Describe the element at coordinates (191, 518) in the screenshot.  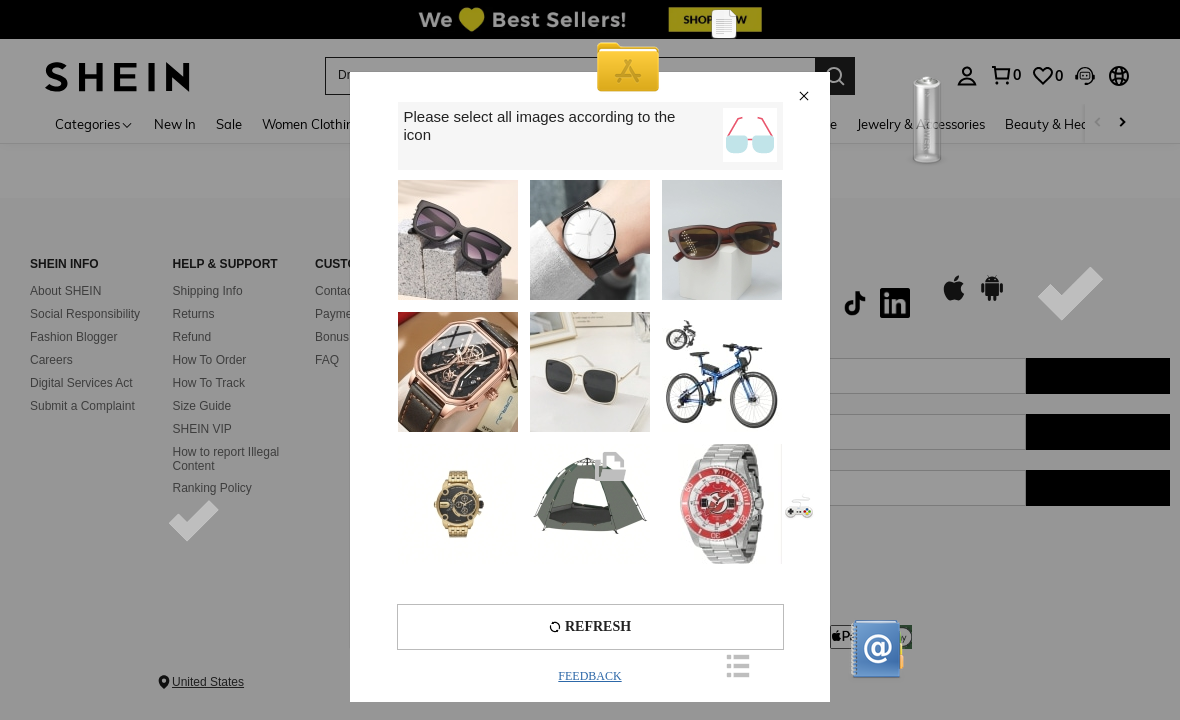
I see `confirm or apply changes` at that location.